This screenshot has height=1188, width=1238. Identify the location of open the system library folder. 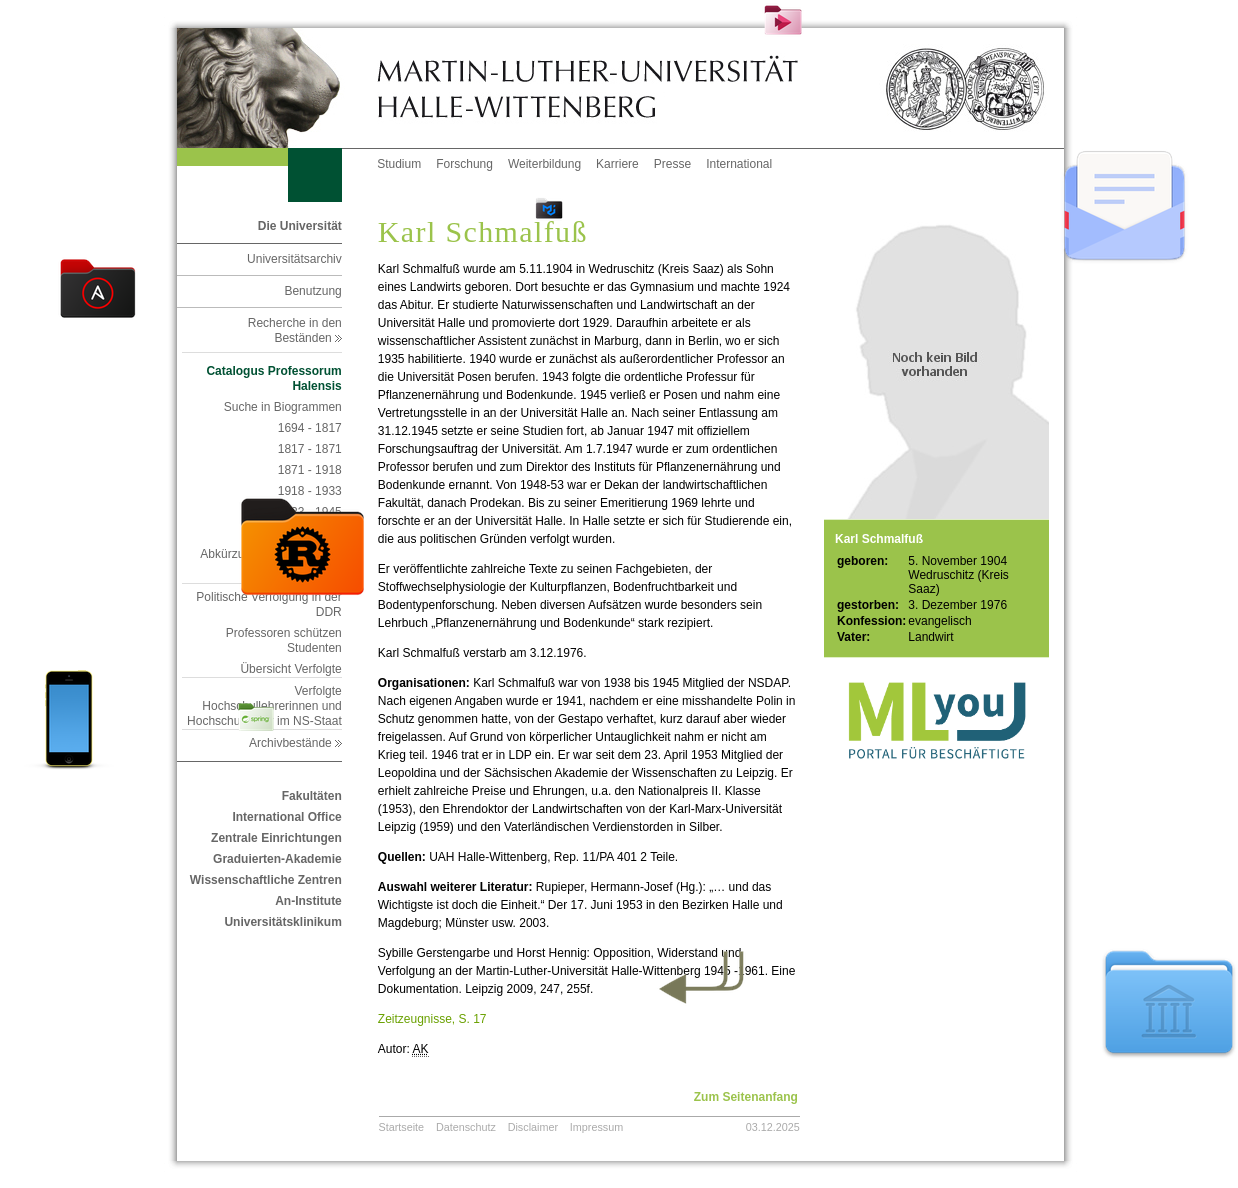
(1169, 1002).